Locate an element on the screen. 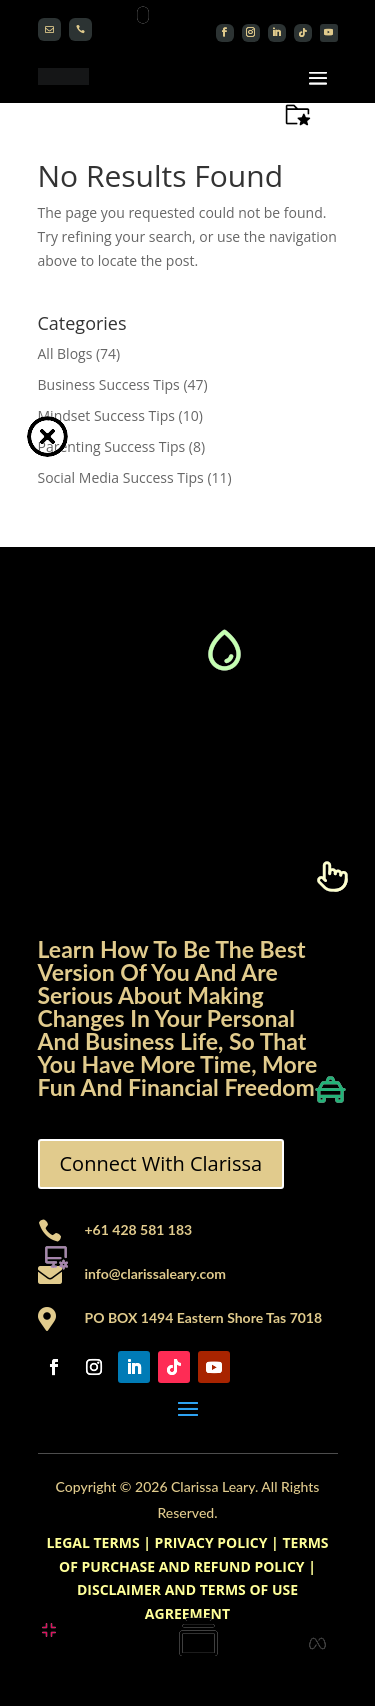 This screenshot has height=1706, width=375. Meta company logo is located at coordinates (317, 1643).